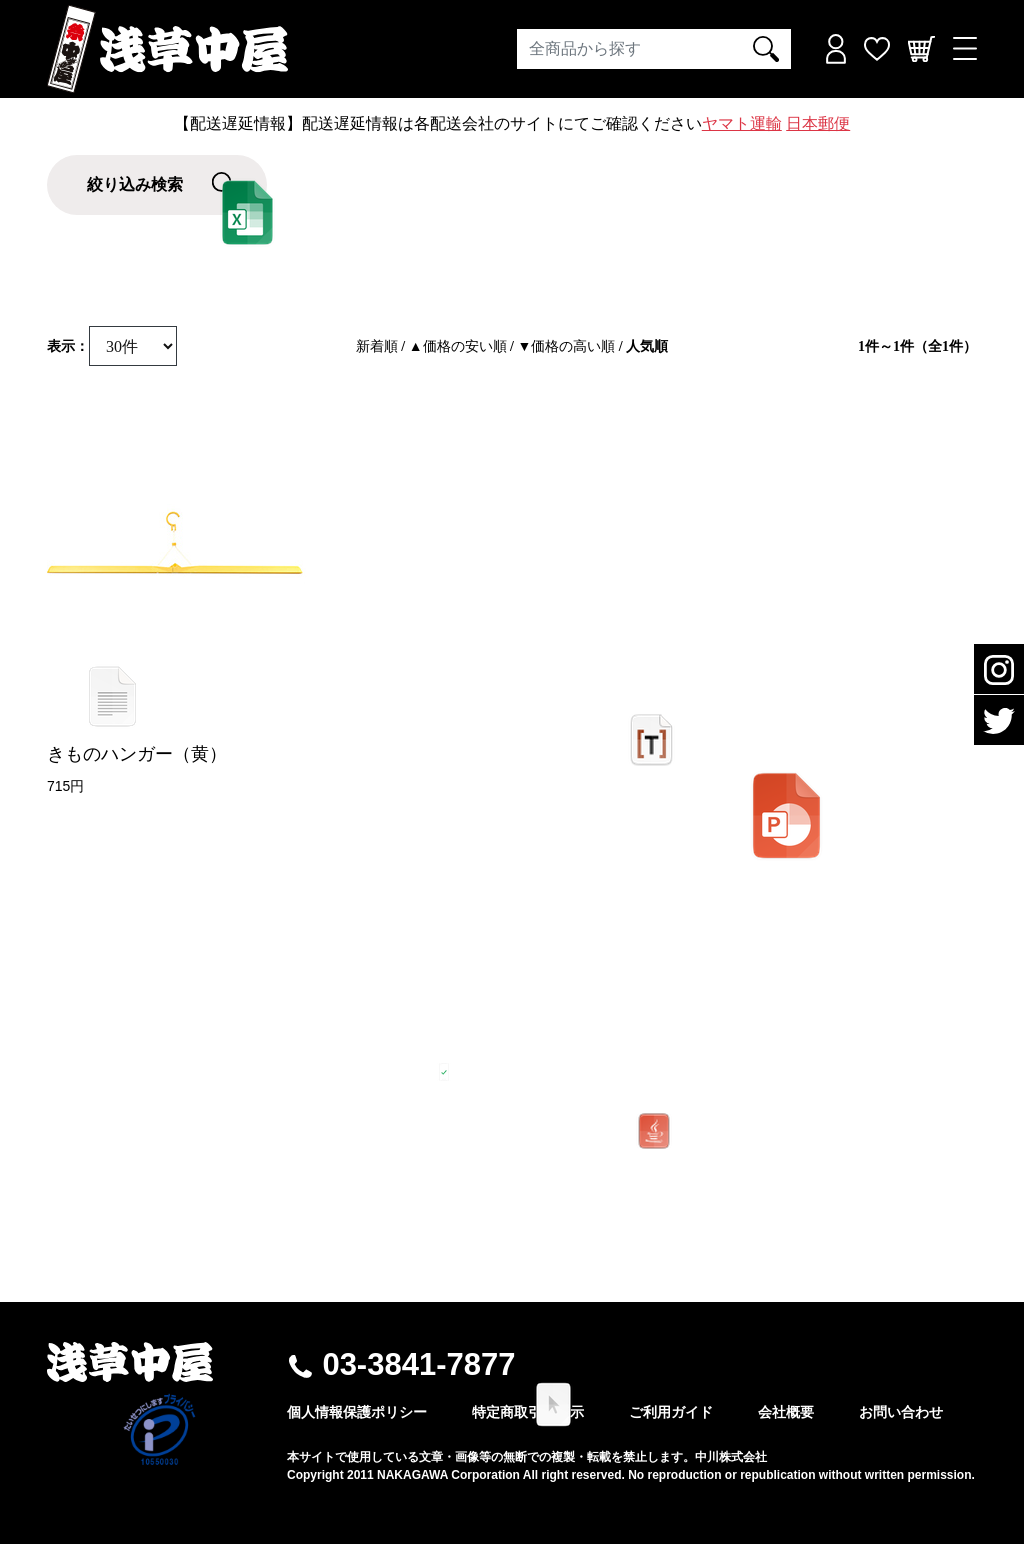 This screenshot has width=1024, height=1544. Describe the element at coordinates (112, 696) in the screenshot. I see `open a plain text file` at that location.